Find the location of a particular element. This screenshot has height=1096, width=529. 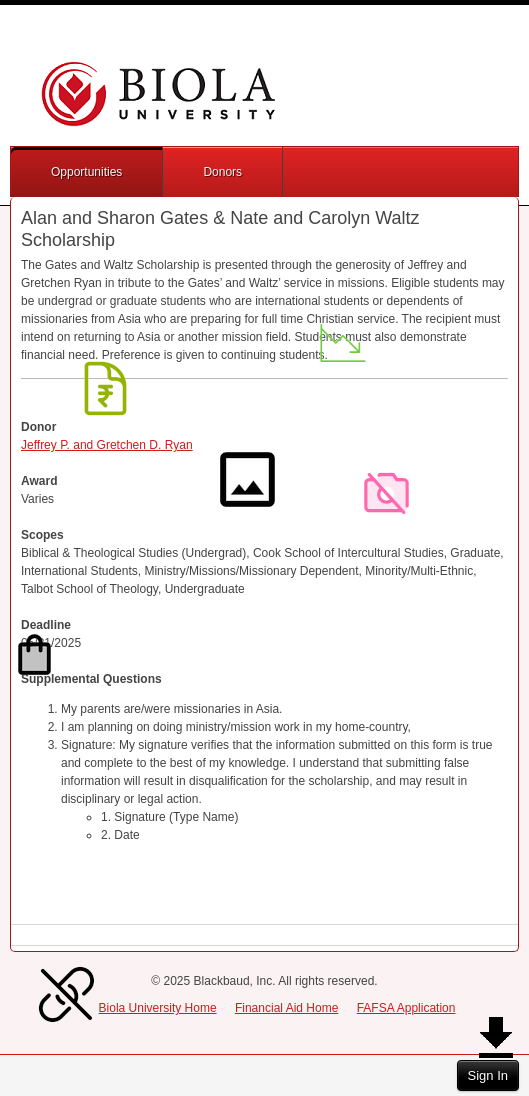

view declining metrics or trends is located at coordinates (343, 343).